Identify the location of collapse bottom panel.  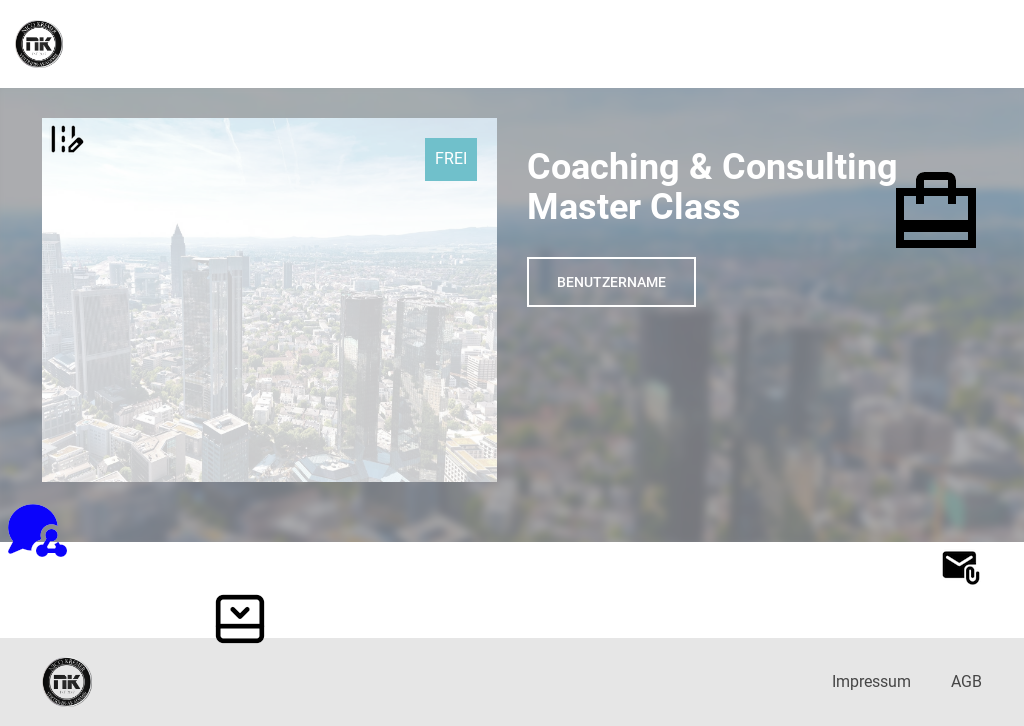
(240, 619).